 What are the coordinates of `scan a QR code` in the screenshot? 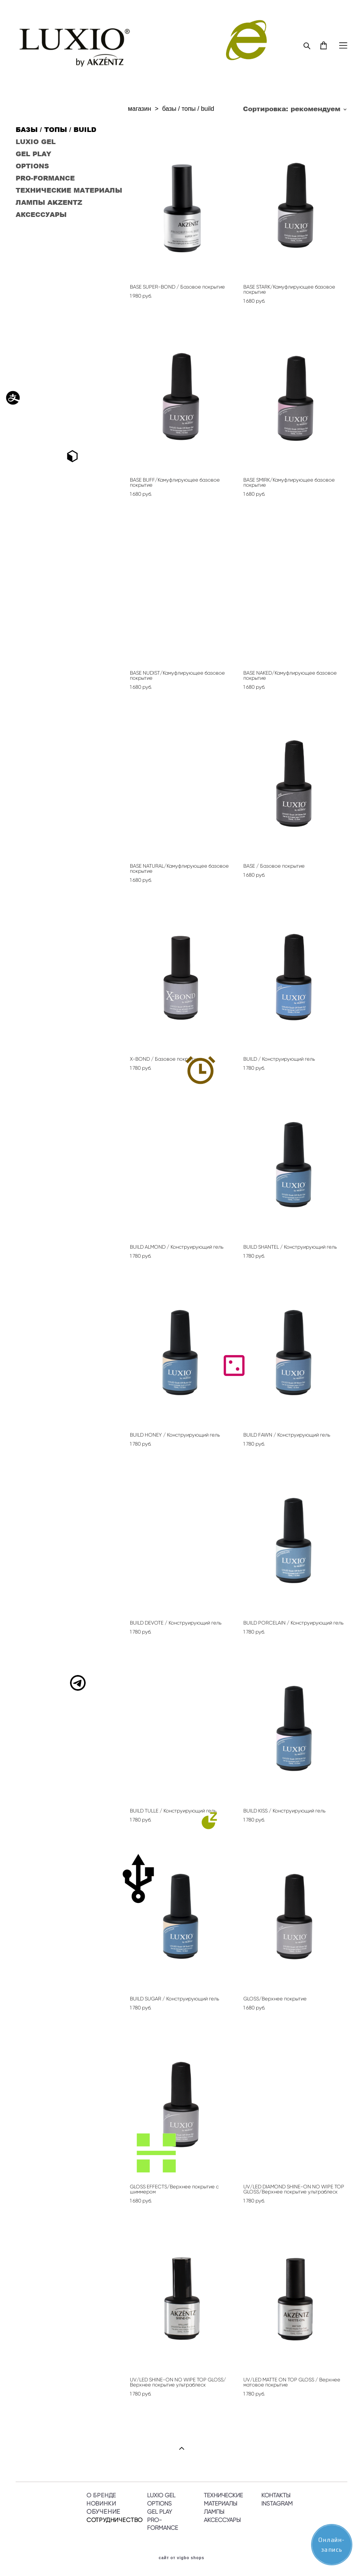 It's located at (156, 2153).